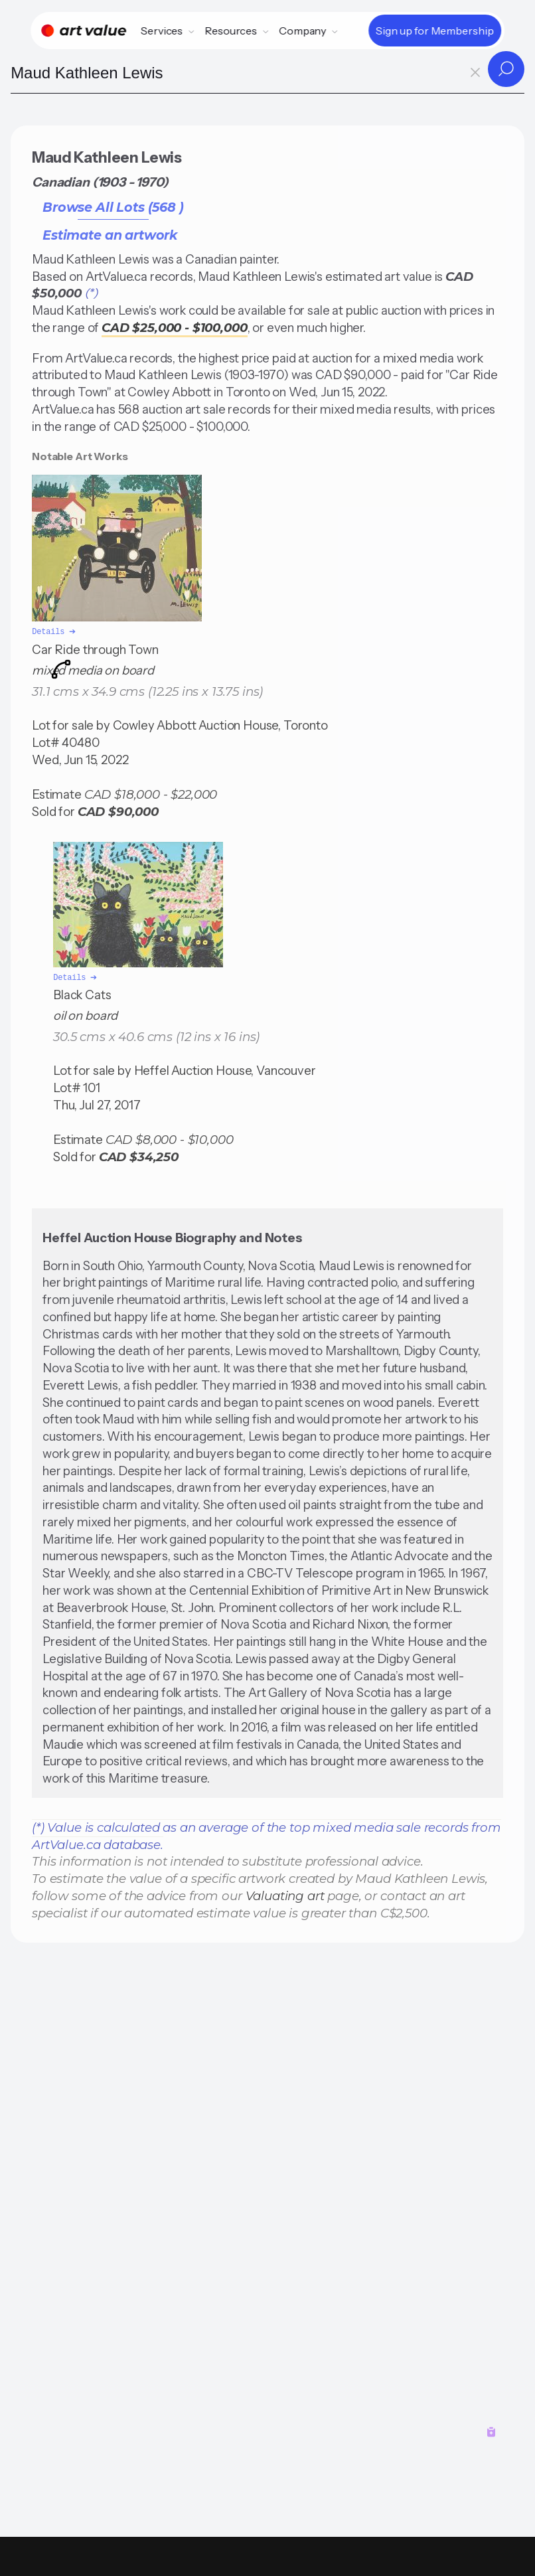  I want to click on add new item to clipboard, so click(491, 2432).